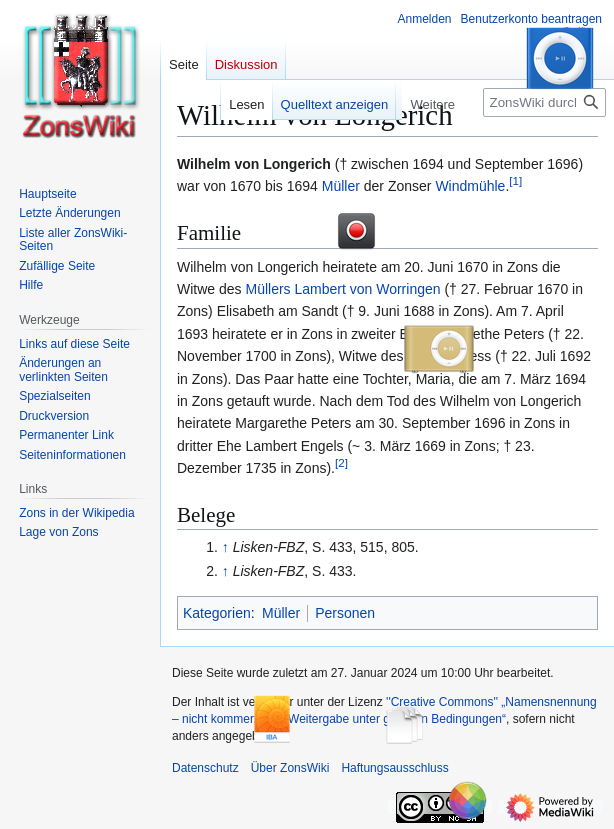  What do you see at coordinates (404, 725) in the screenshot?
I see `multiple files or items selected` at bounding box center [404, 725].